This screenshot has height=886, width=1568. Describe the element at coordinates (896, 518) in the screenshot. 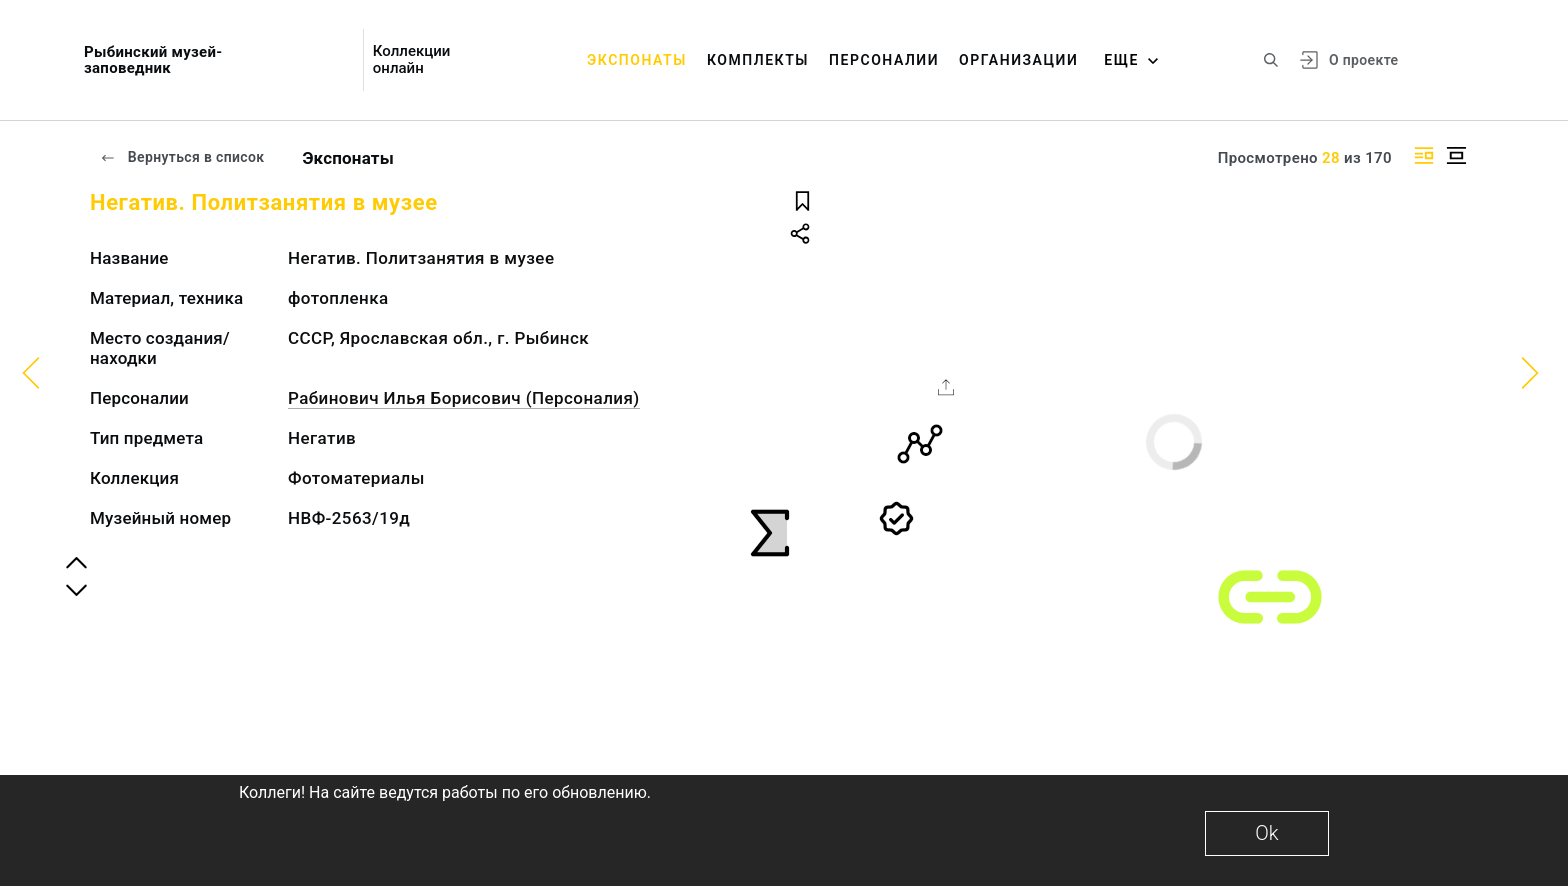

I see `indicates verified or authenticated status` at that location.